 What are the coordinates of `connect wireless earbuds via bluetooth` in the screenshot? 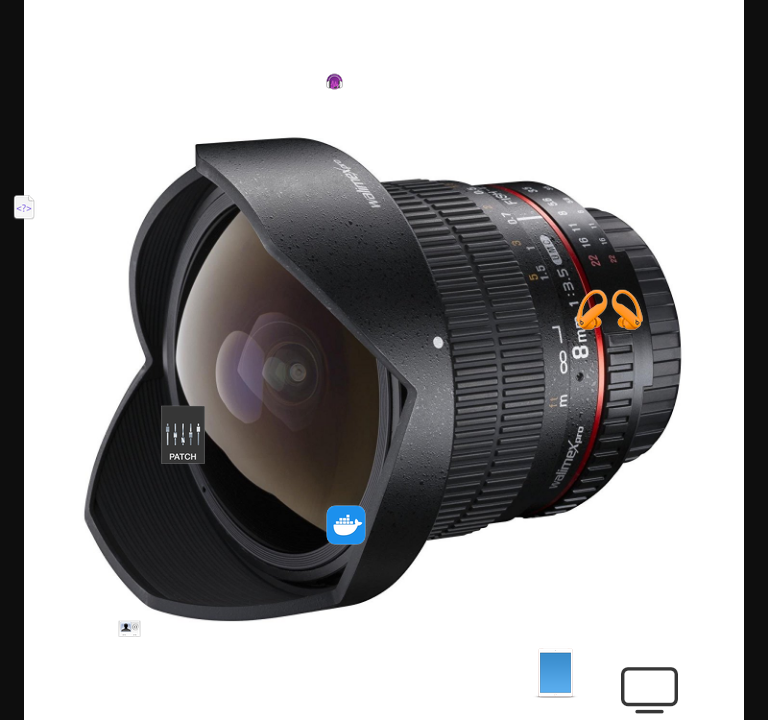 It's located at (609, 312).